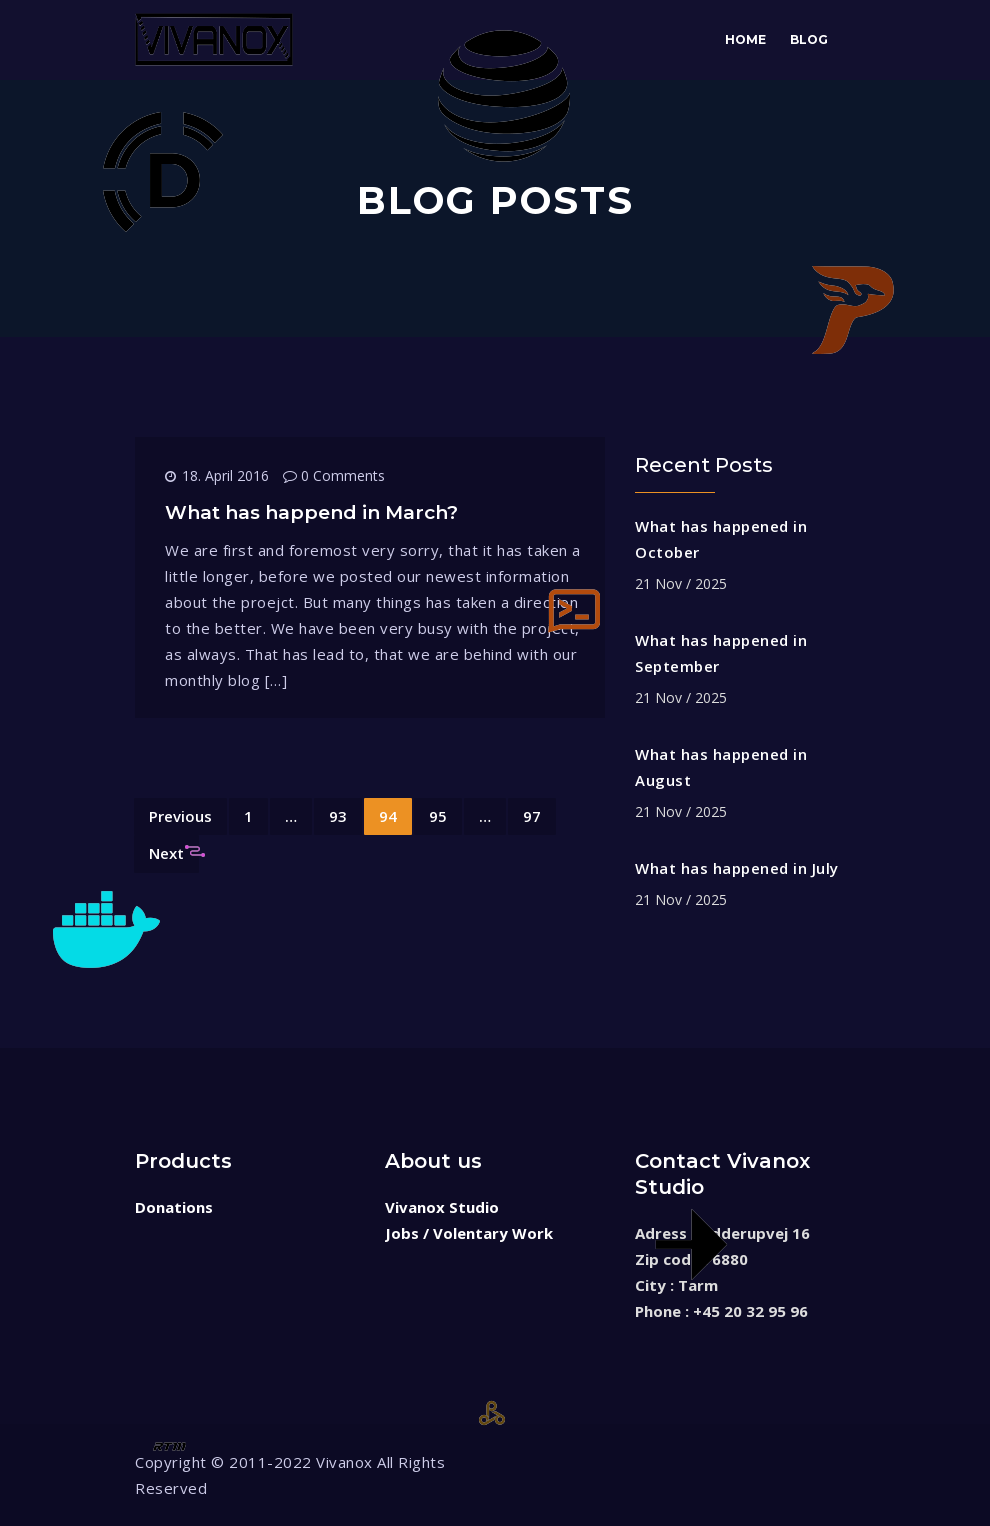 This screenshot has width=990, height=1526. Describe the element at coordinates (504, 96) in the screenshot. I see `AT&T company logo` at that location.